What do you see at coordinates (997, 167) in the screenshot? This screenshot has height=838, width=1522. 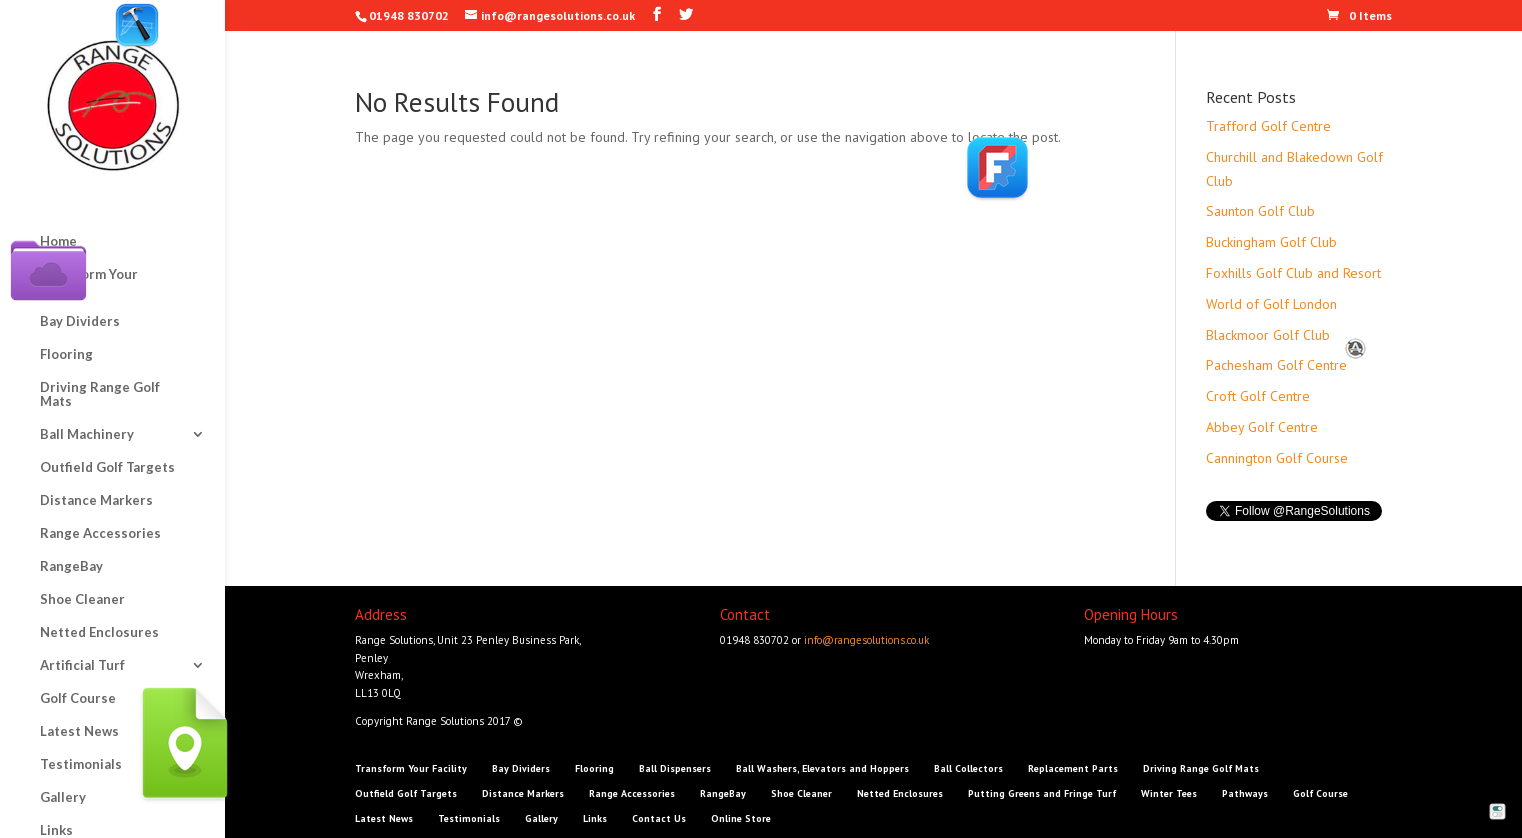 I see `open FreeCAD application` at bounding box center [997, 167].